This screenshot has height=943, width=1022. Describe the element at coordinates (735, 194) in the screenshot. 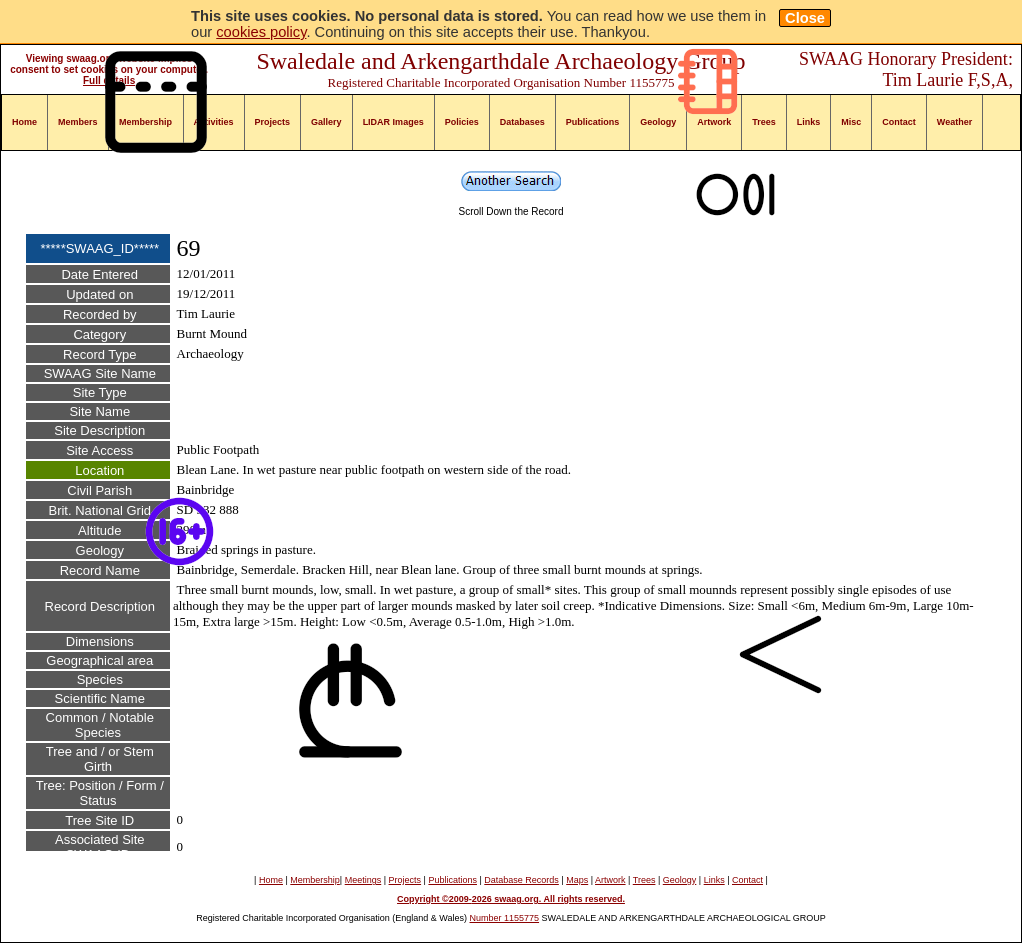

I see `link to medium profile or article` at that location.